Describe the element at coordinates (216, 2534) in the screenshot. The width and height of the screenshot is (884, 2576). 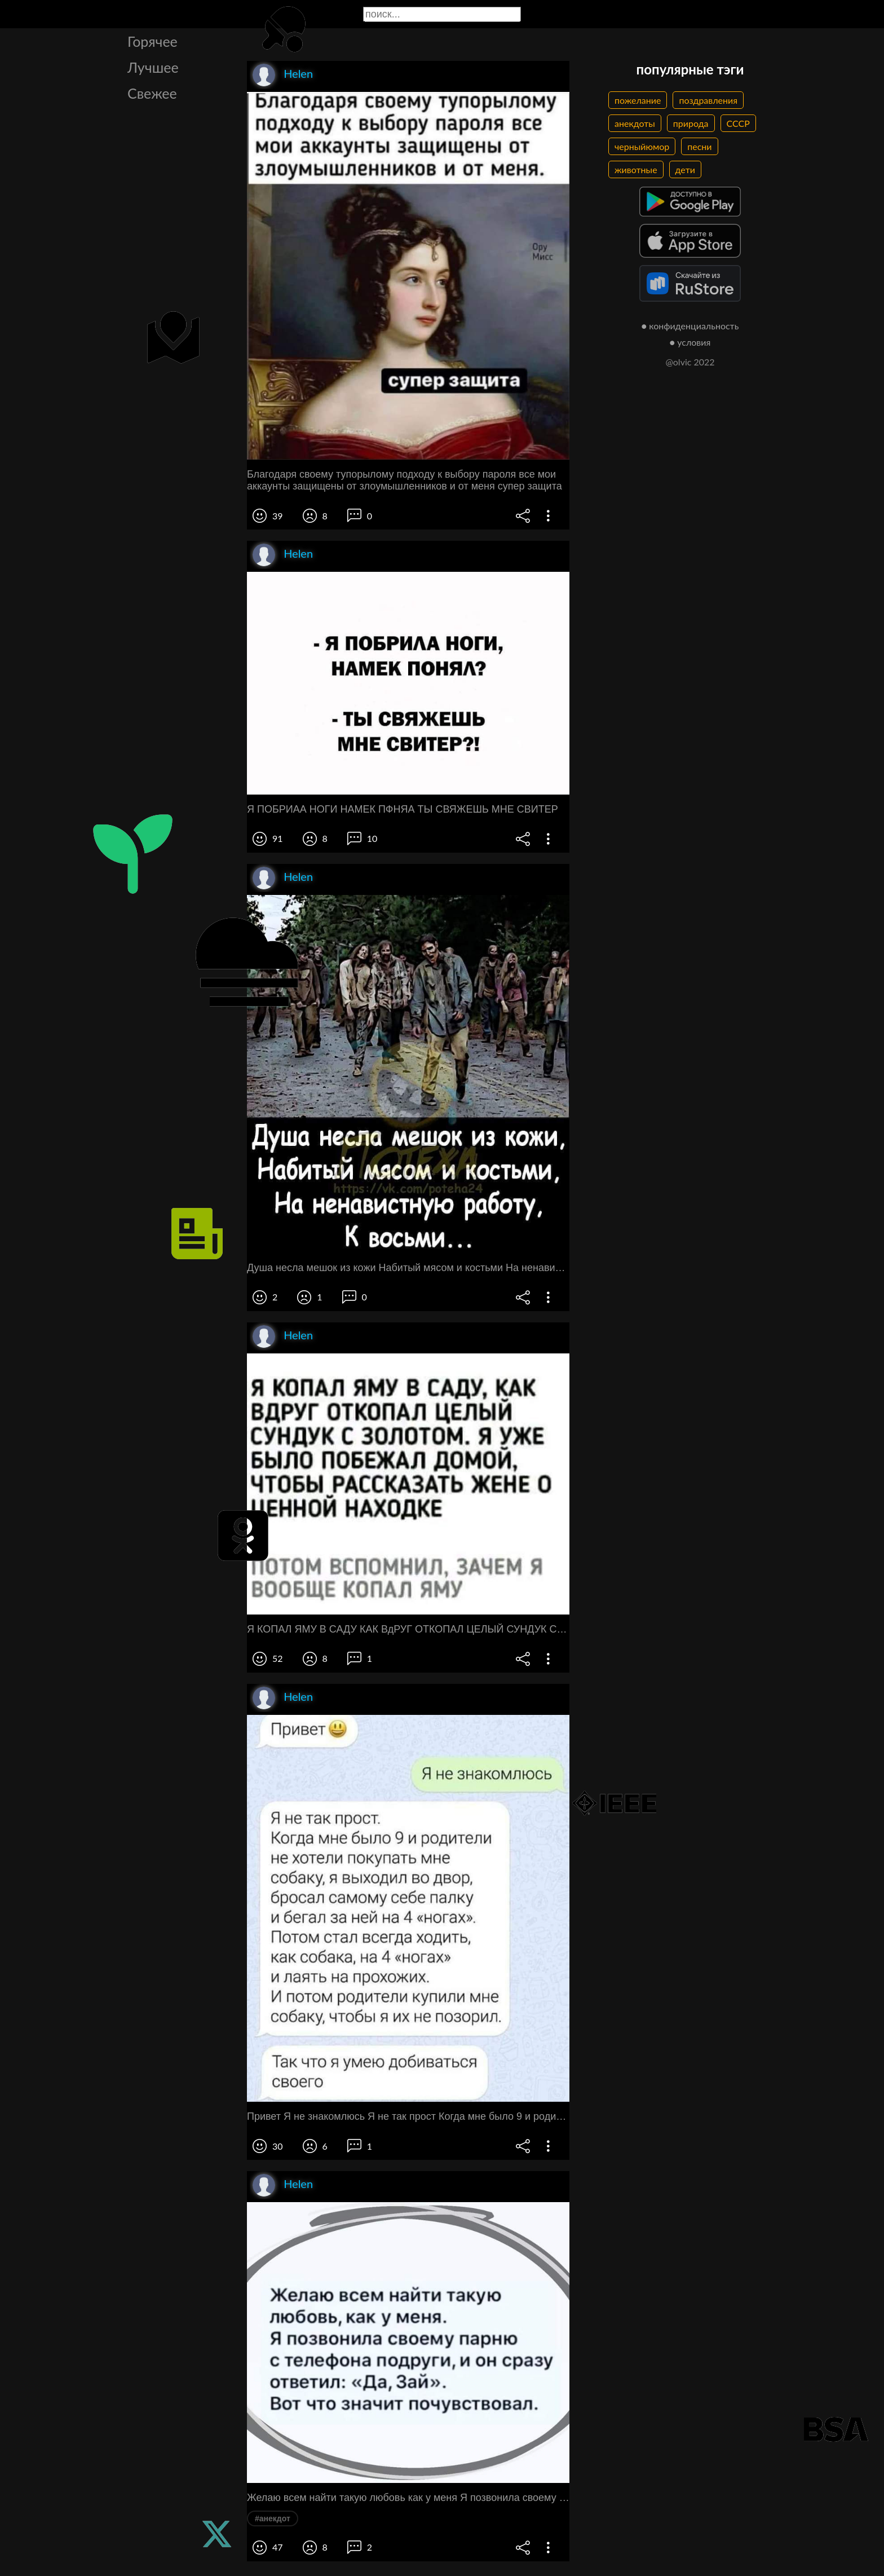
I see `share to X (formerly Twitter)` at that location.